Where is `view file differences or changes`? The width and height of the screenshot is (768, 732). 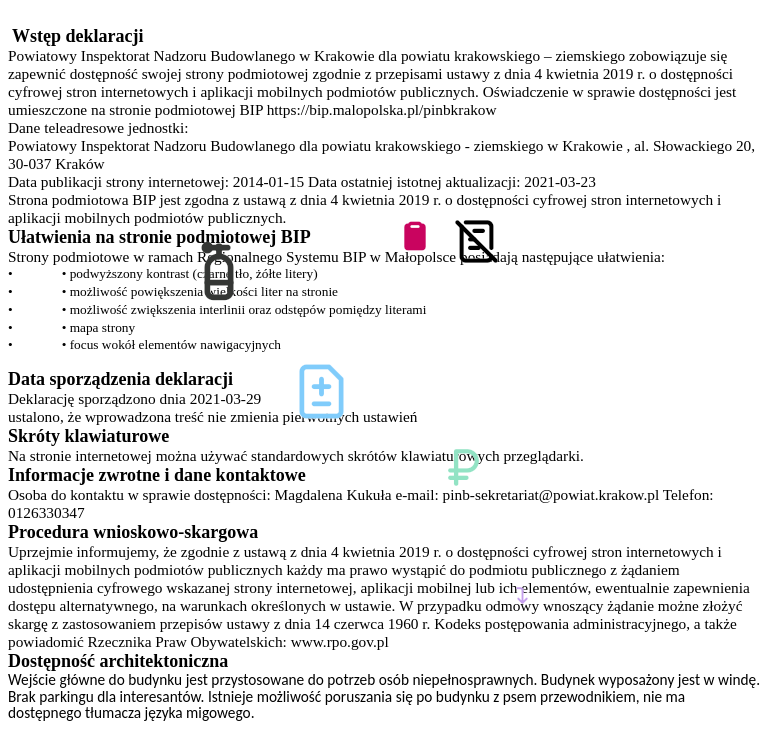
view file differences or changes is located at coordinates (321, 391).